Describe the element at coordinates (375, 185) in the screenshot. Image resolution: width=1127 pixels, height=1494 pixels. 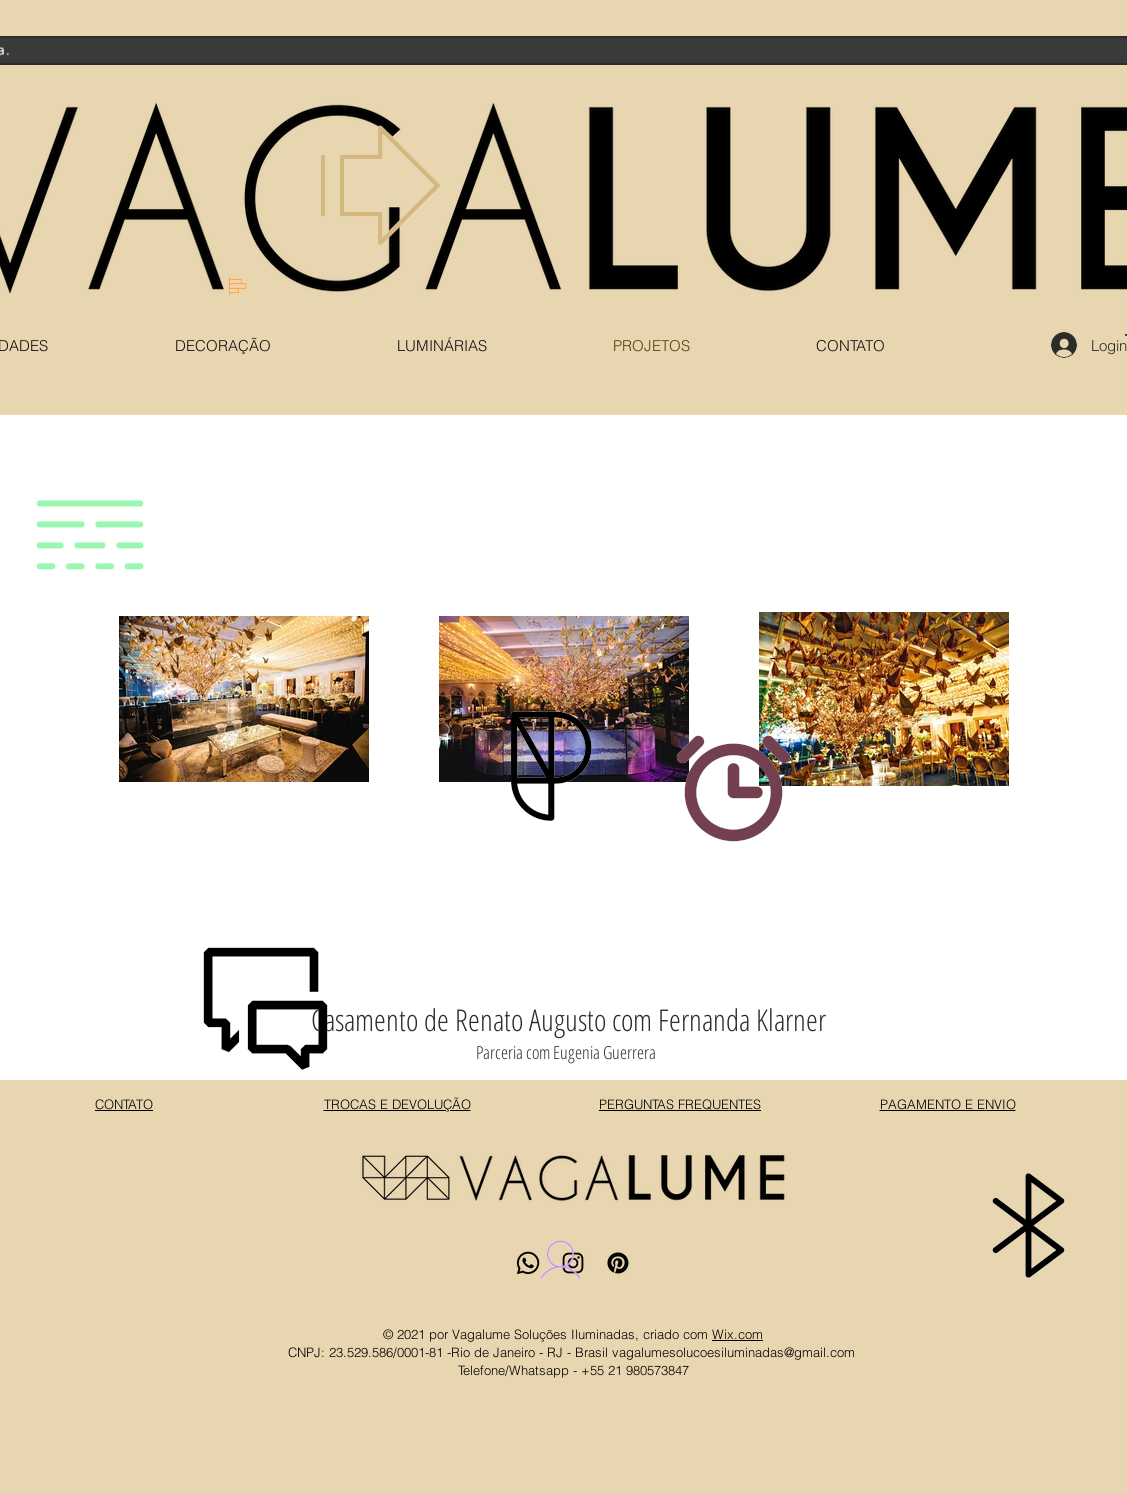
I see `move item to the right` at that location.